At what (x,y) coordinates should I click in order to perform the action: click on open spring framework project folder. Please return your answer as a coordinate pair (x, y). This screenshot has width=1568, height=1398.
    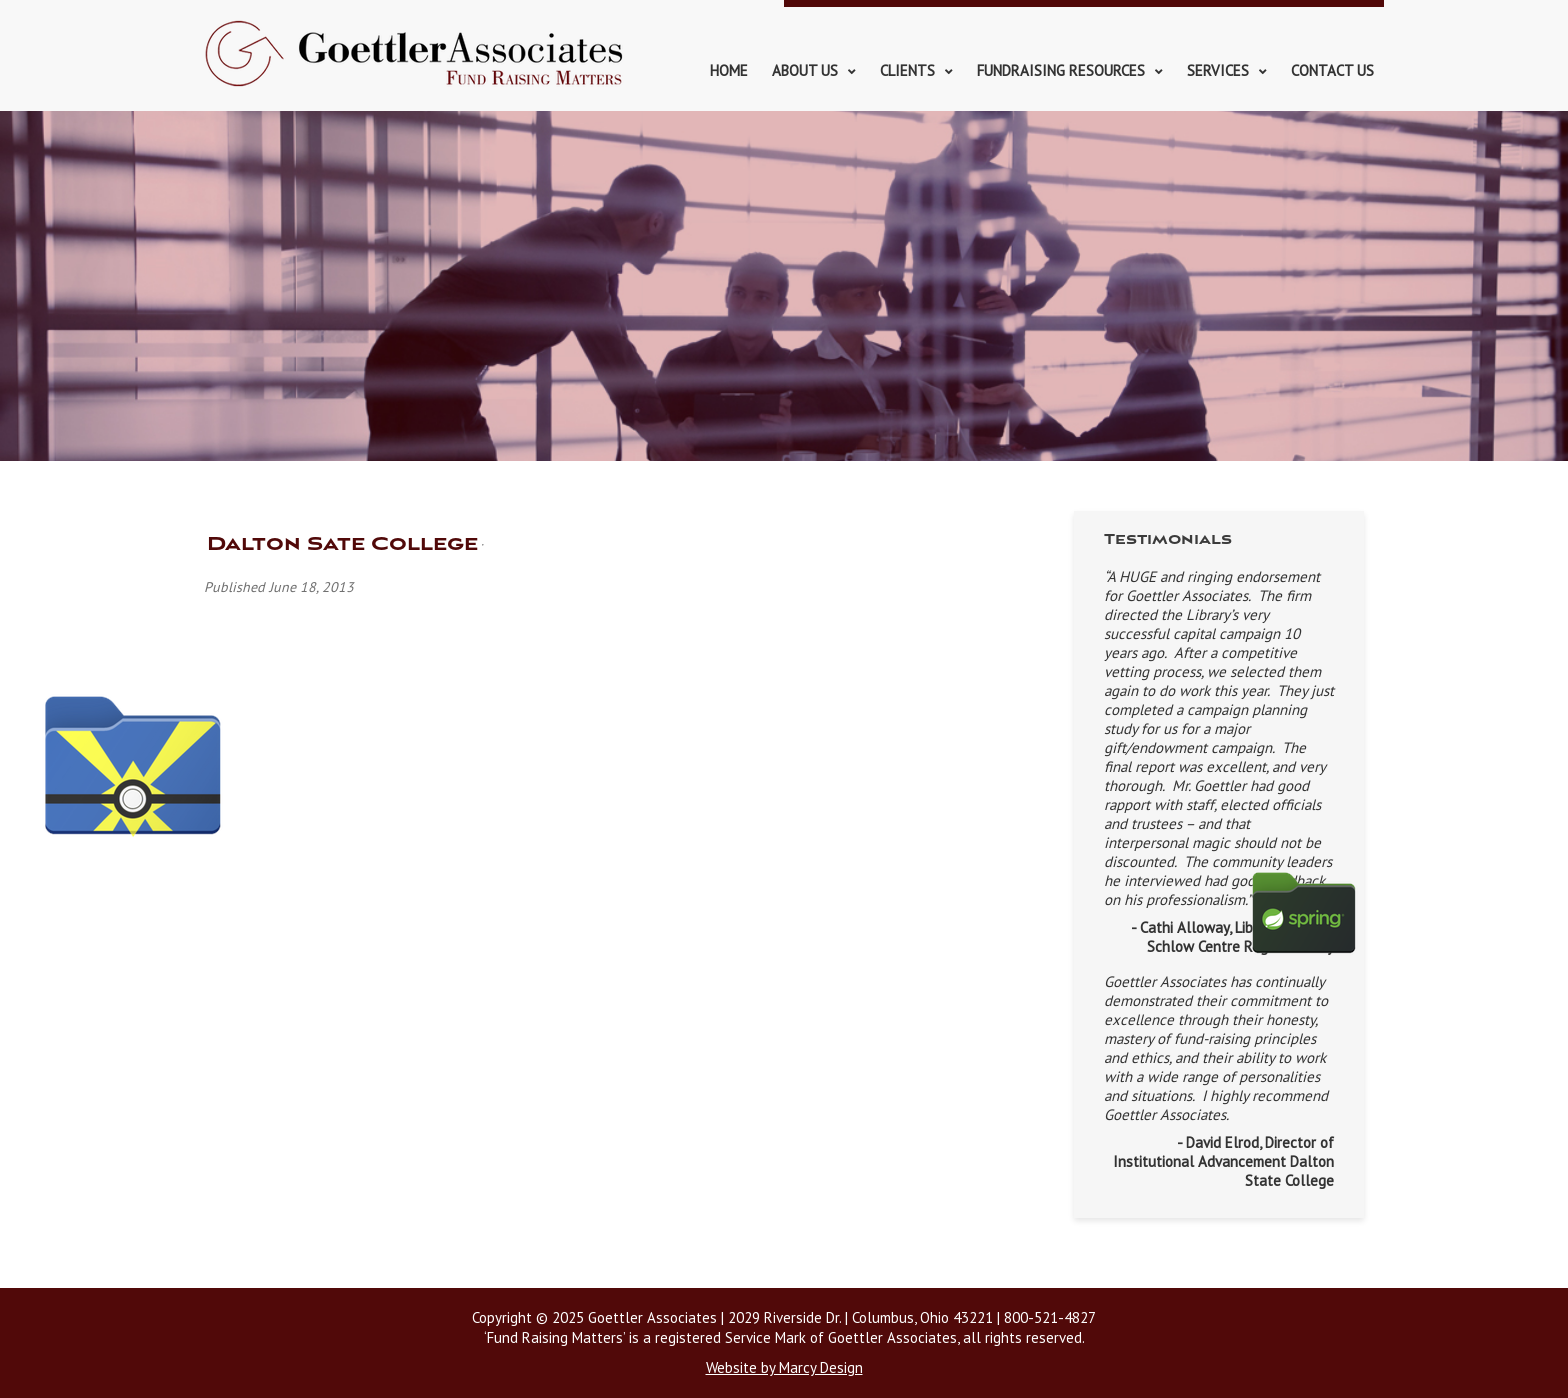
    Looking at the image, I should click on (1303, 915).